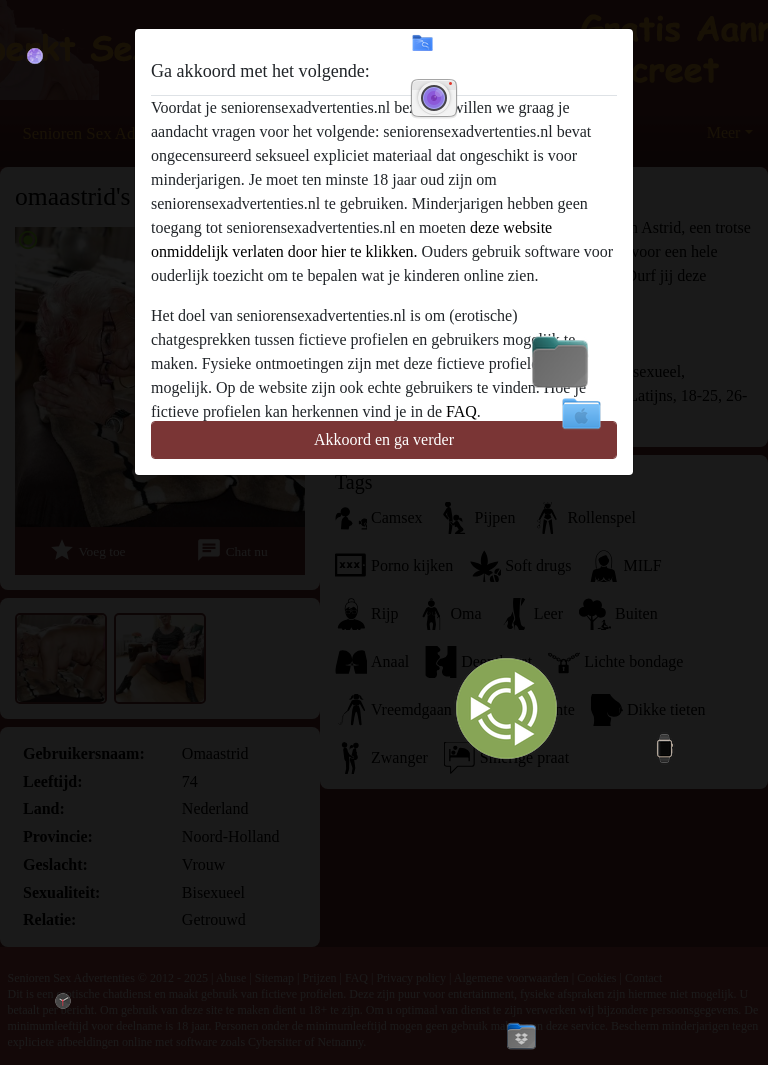 This screenshot has height=1065, width=768. What do you see at coordinates (35, 56) in the screenshot?
I see `open internet or web browser application` at bounding box center [35, 56].